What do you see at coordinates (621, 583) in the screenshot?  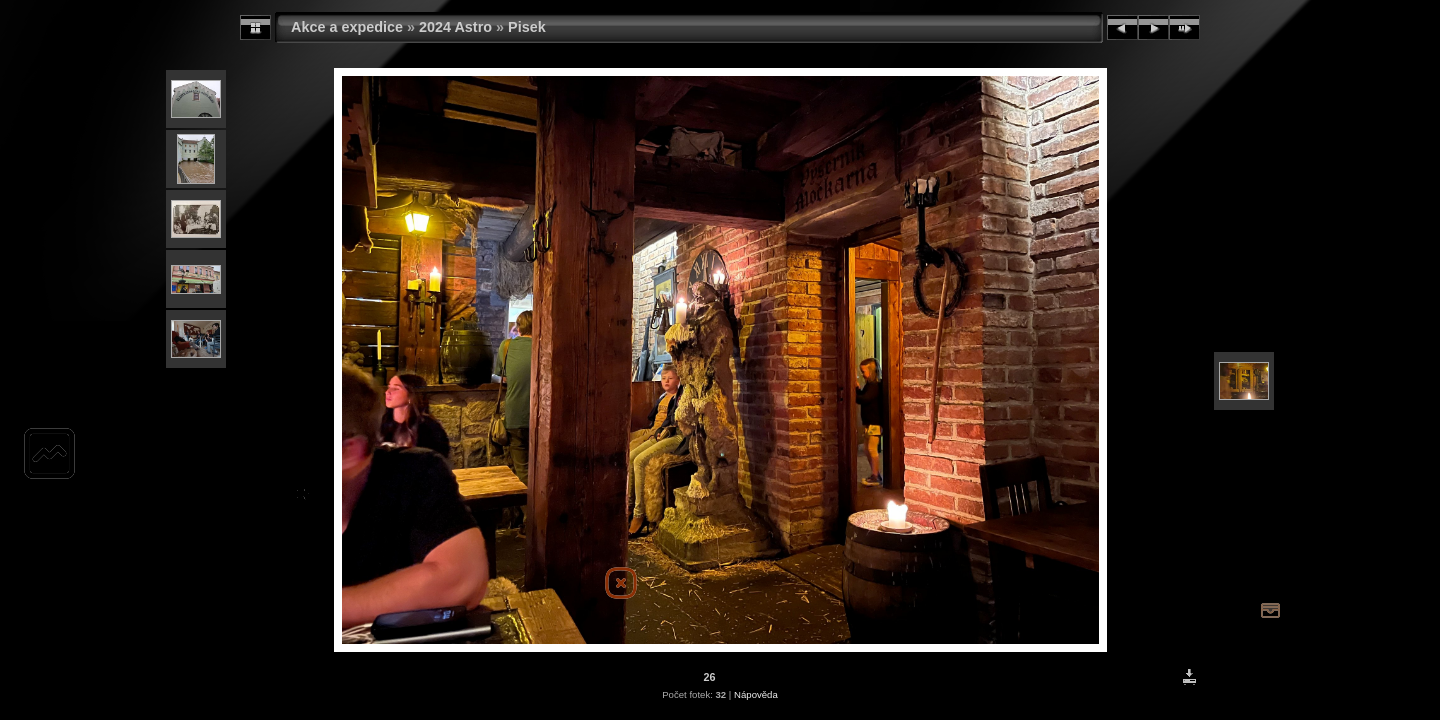 I see `close or dismiss a modal window` at bounding box center [621, 583].